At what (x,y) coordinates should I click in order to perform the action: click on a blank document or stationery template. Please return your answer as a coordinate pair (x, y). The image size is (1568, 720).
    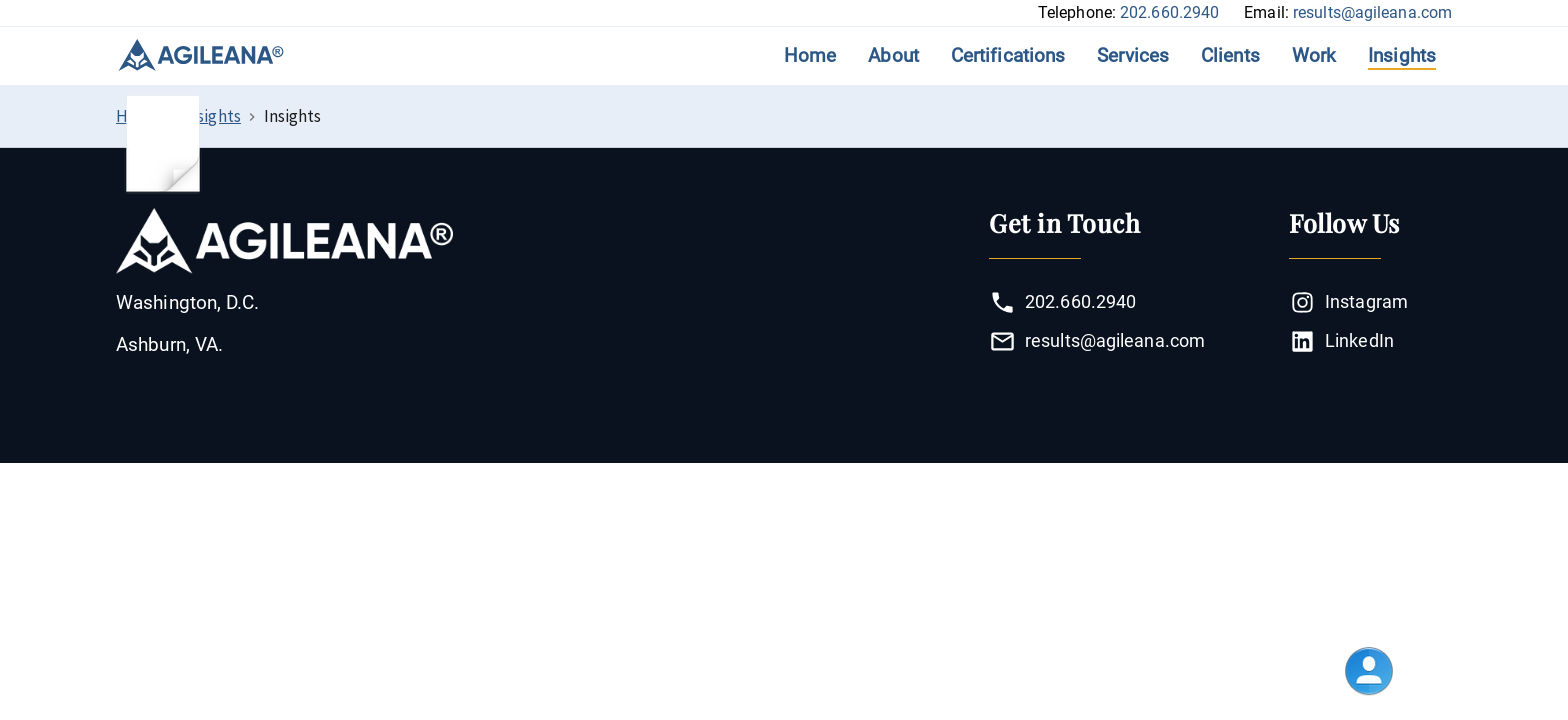
    Looking at the image, I should click on (163, 146).